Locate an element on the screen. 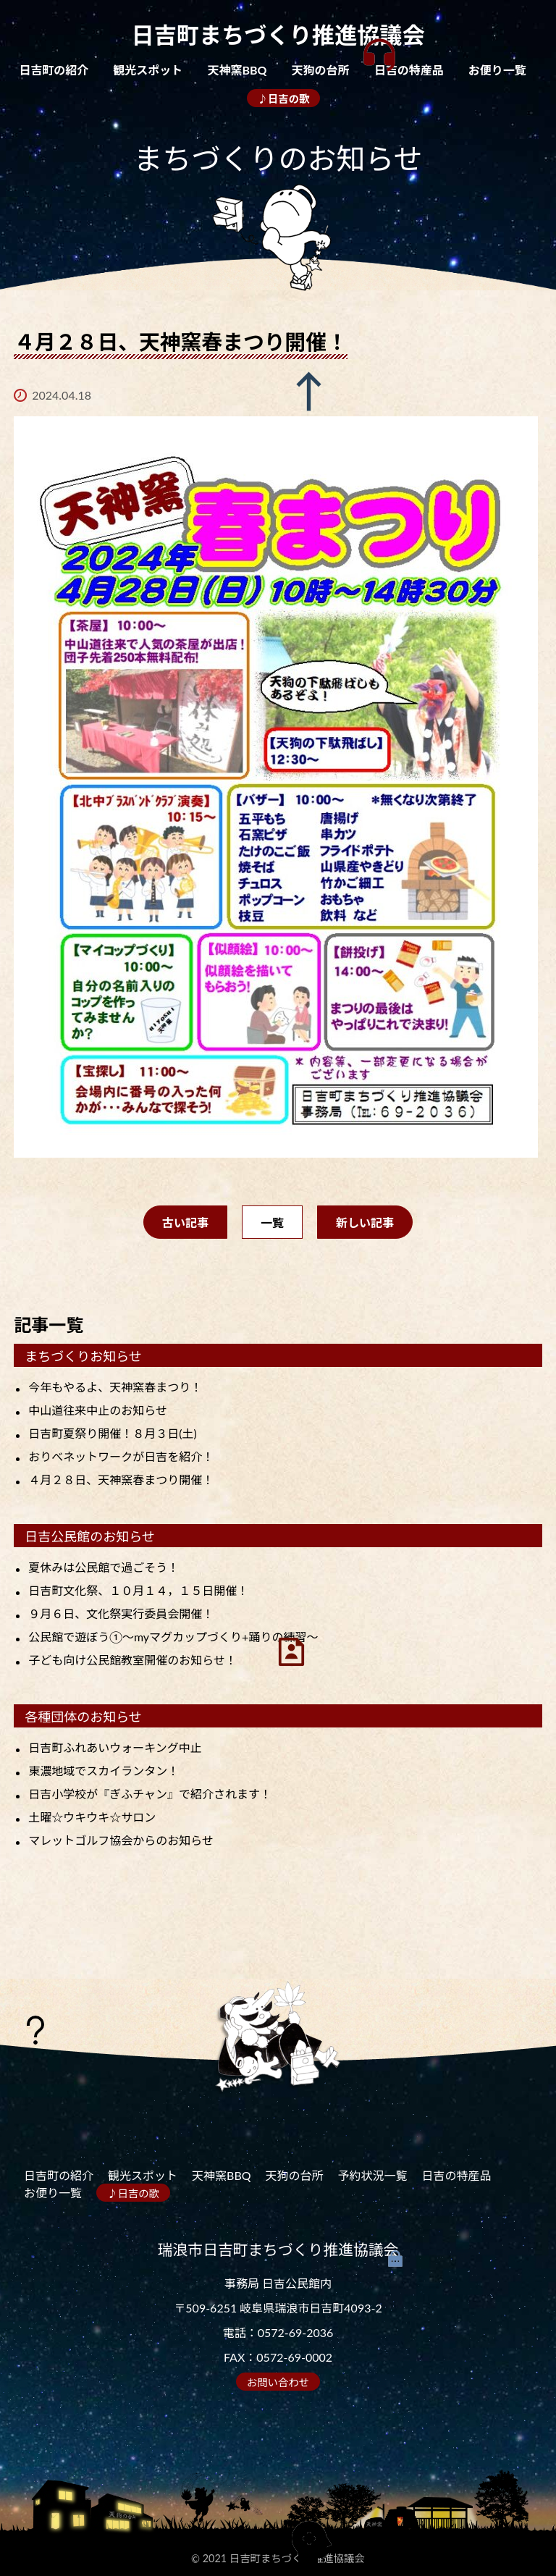 This screenshot has width=556, height=2576. enter password to unlock is located at coordinates (395, 2259).